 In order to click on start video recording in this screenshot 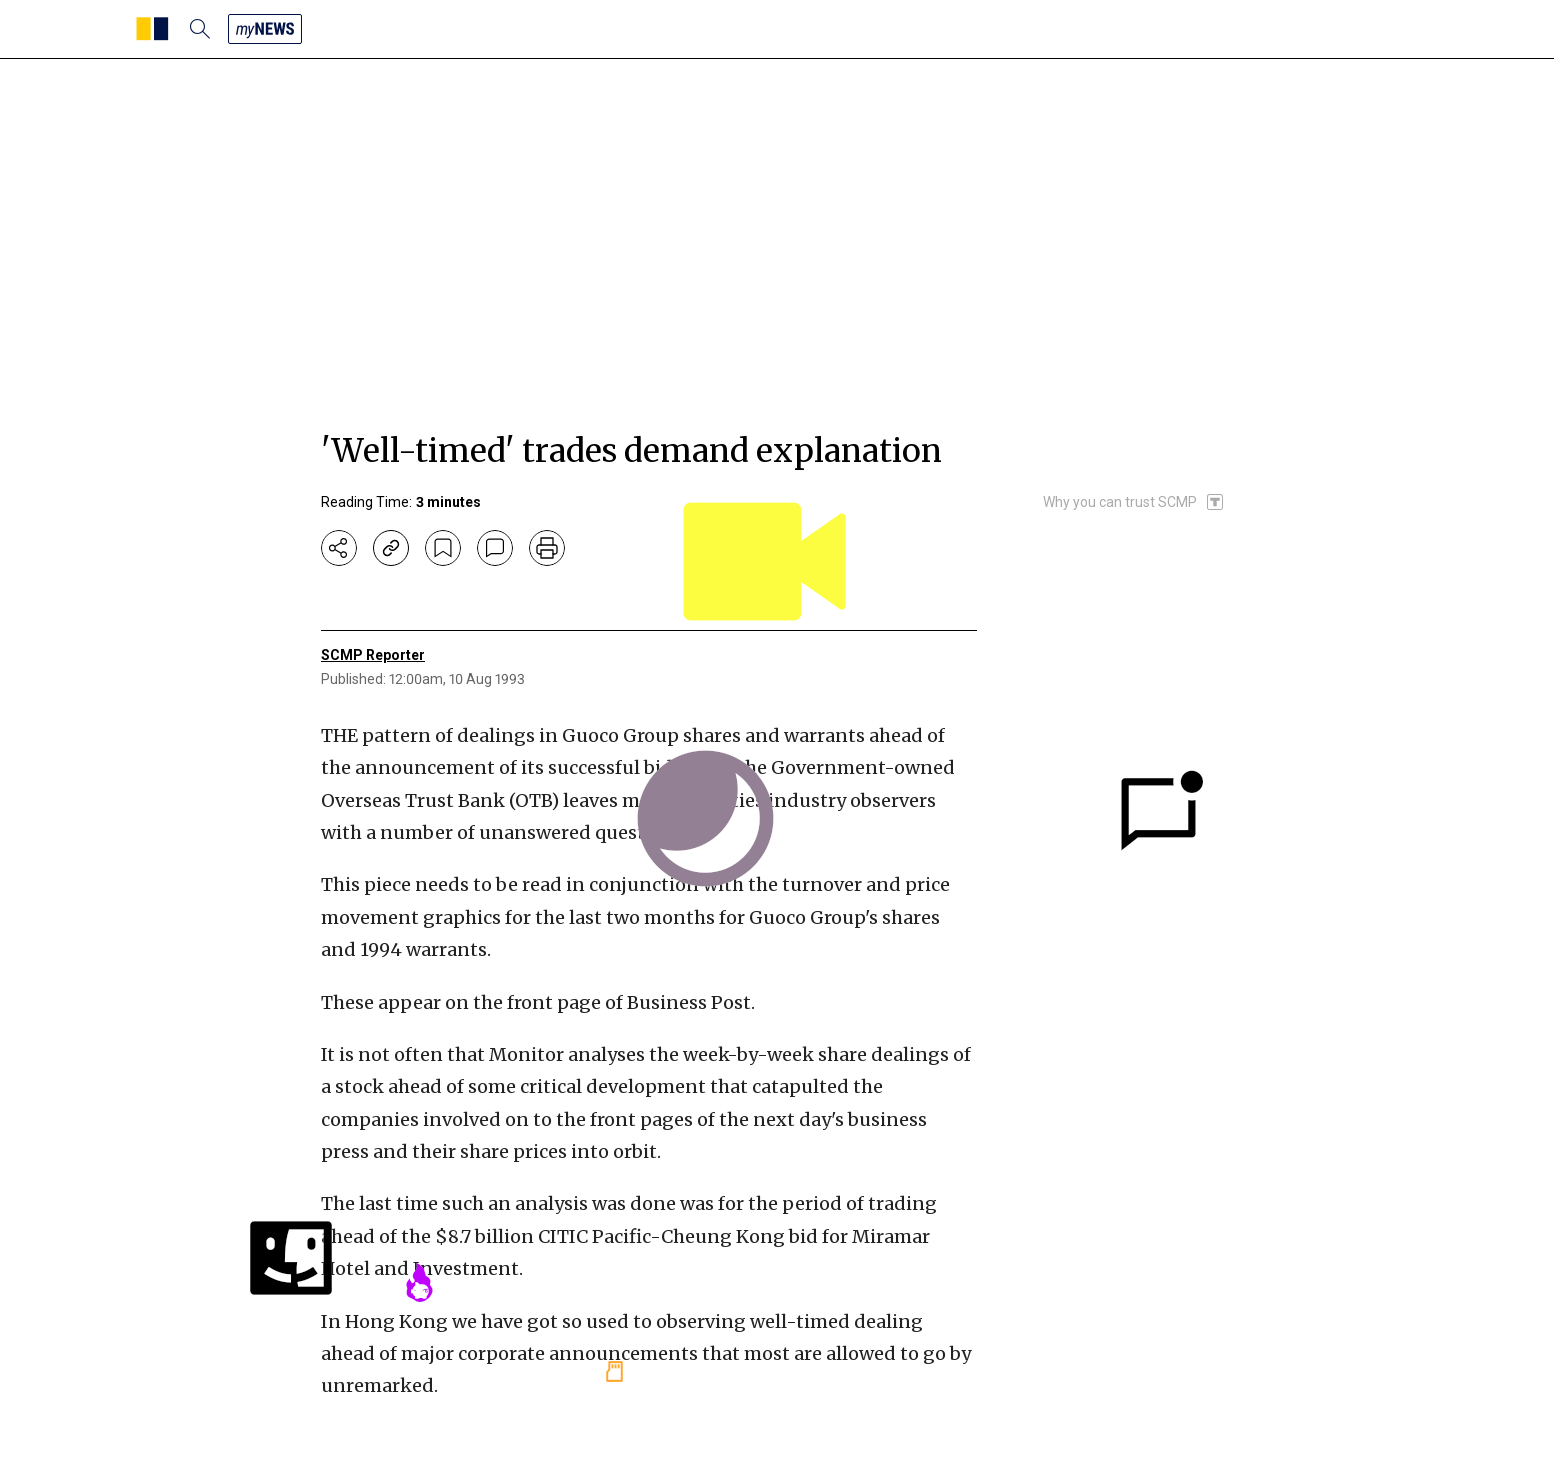, I will do `click(764, 561)`.